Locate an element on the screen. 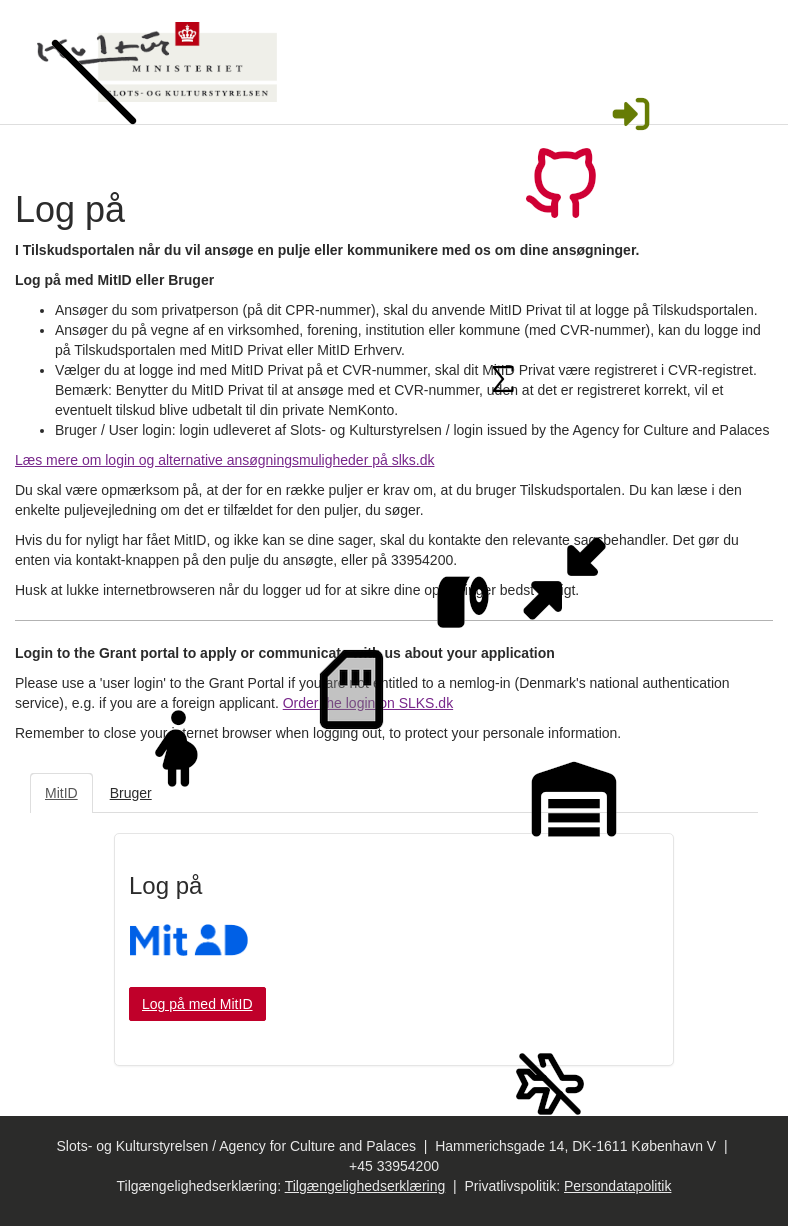 The image size is (788, 1226). indicates a disabled or unavailable feature is located at coordinates (94, 82).